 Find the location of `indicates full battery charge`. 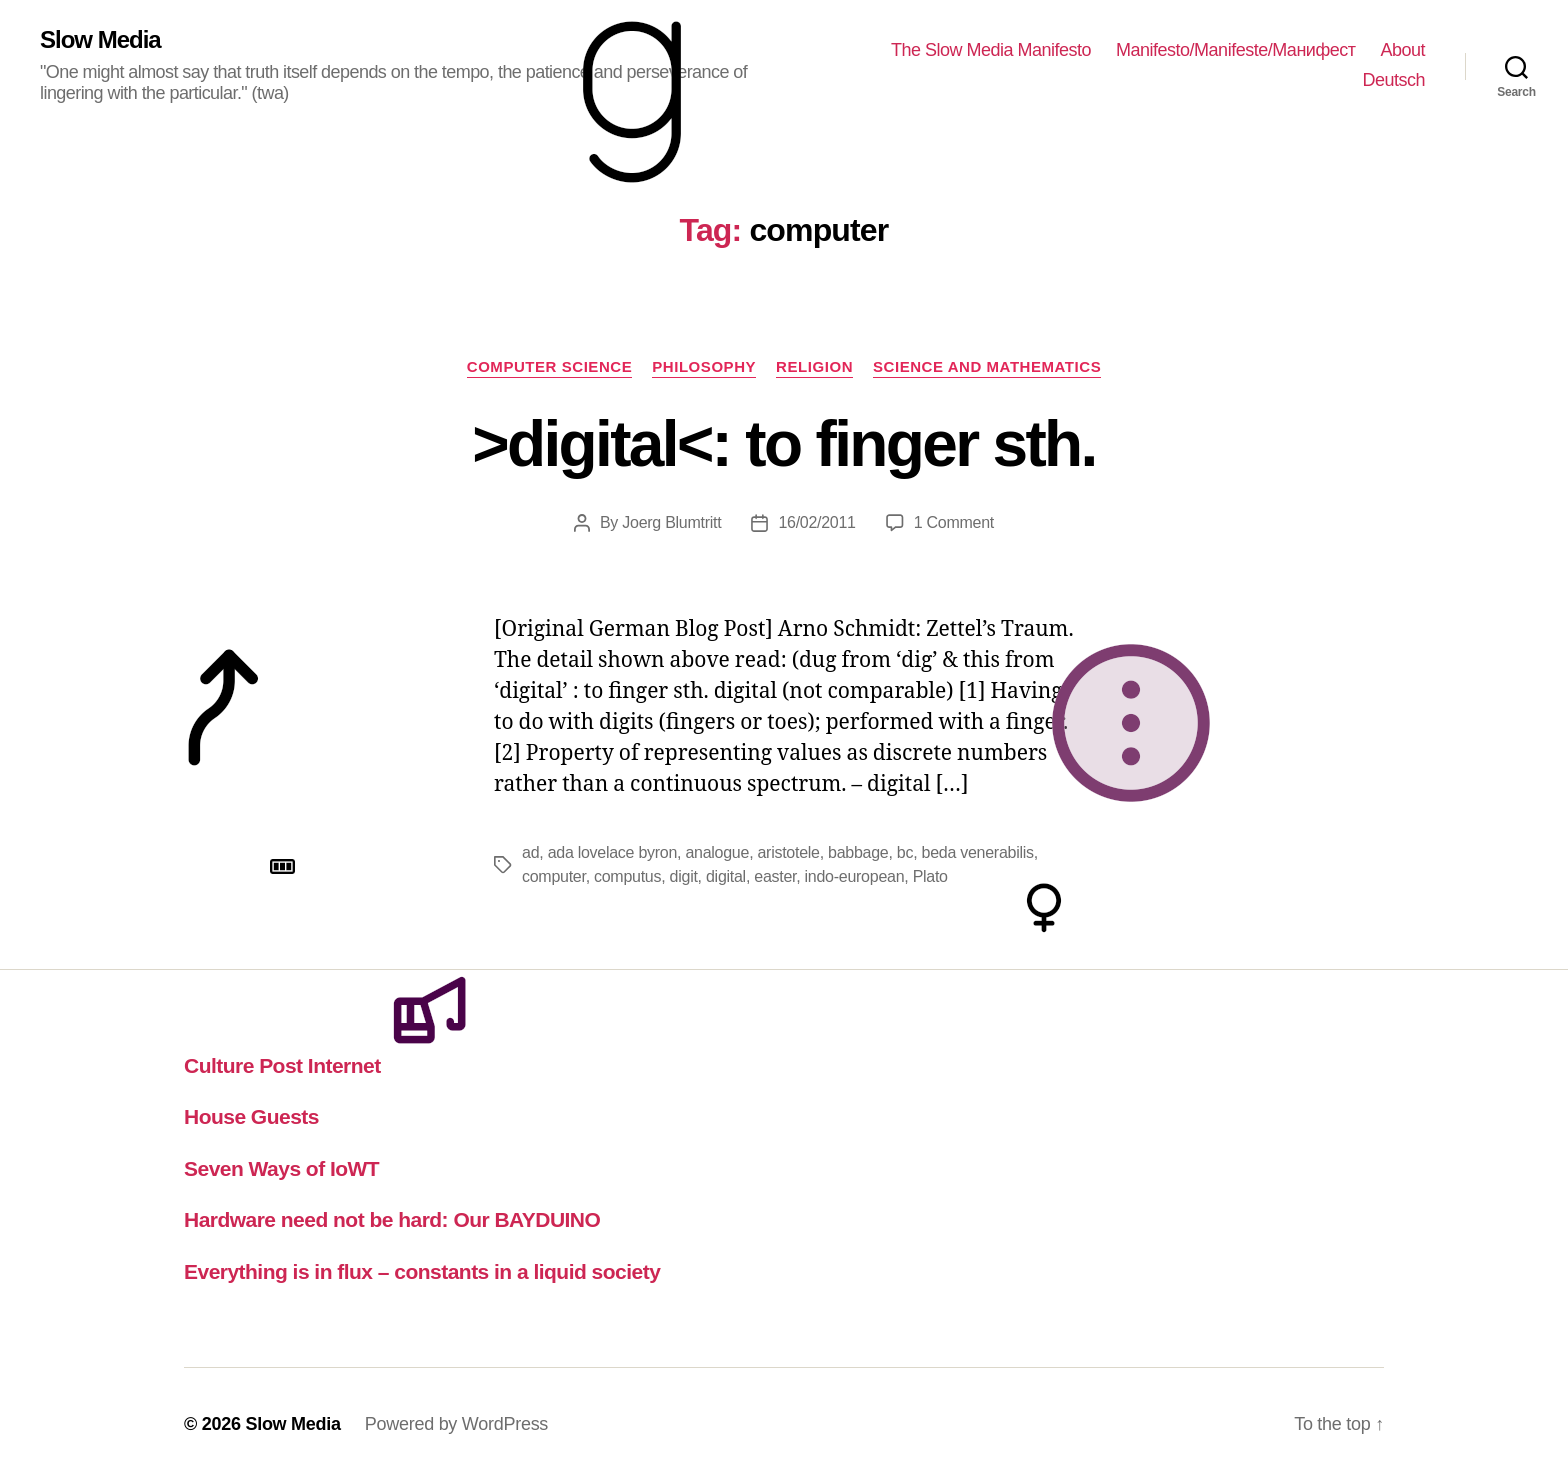

indicates full battery charge is located at coordinates (282, 866).